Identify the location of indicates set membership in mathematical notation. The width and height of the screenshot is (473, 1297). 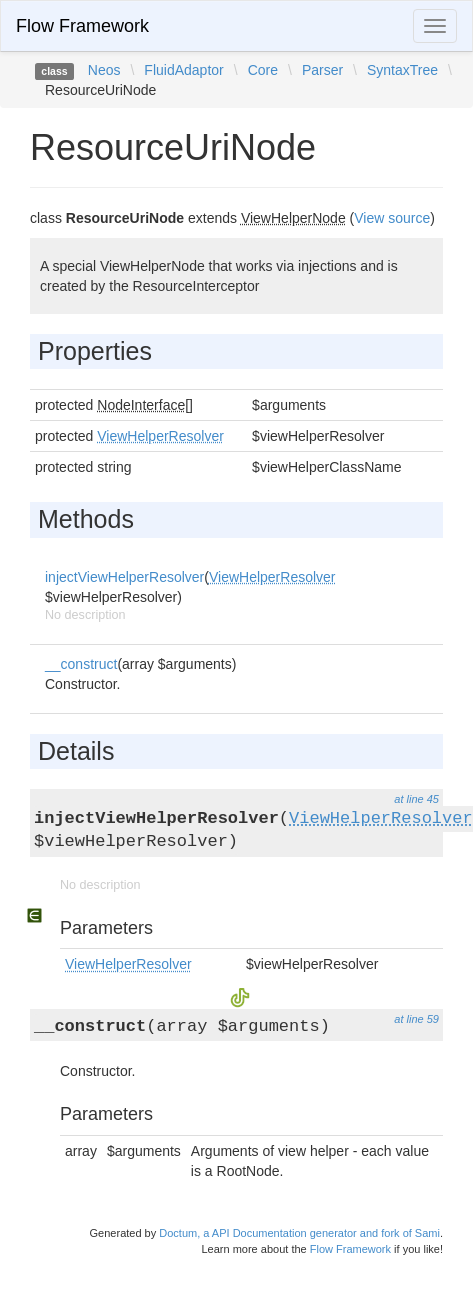
(34, 915).